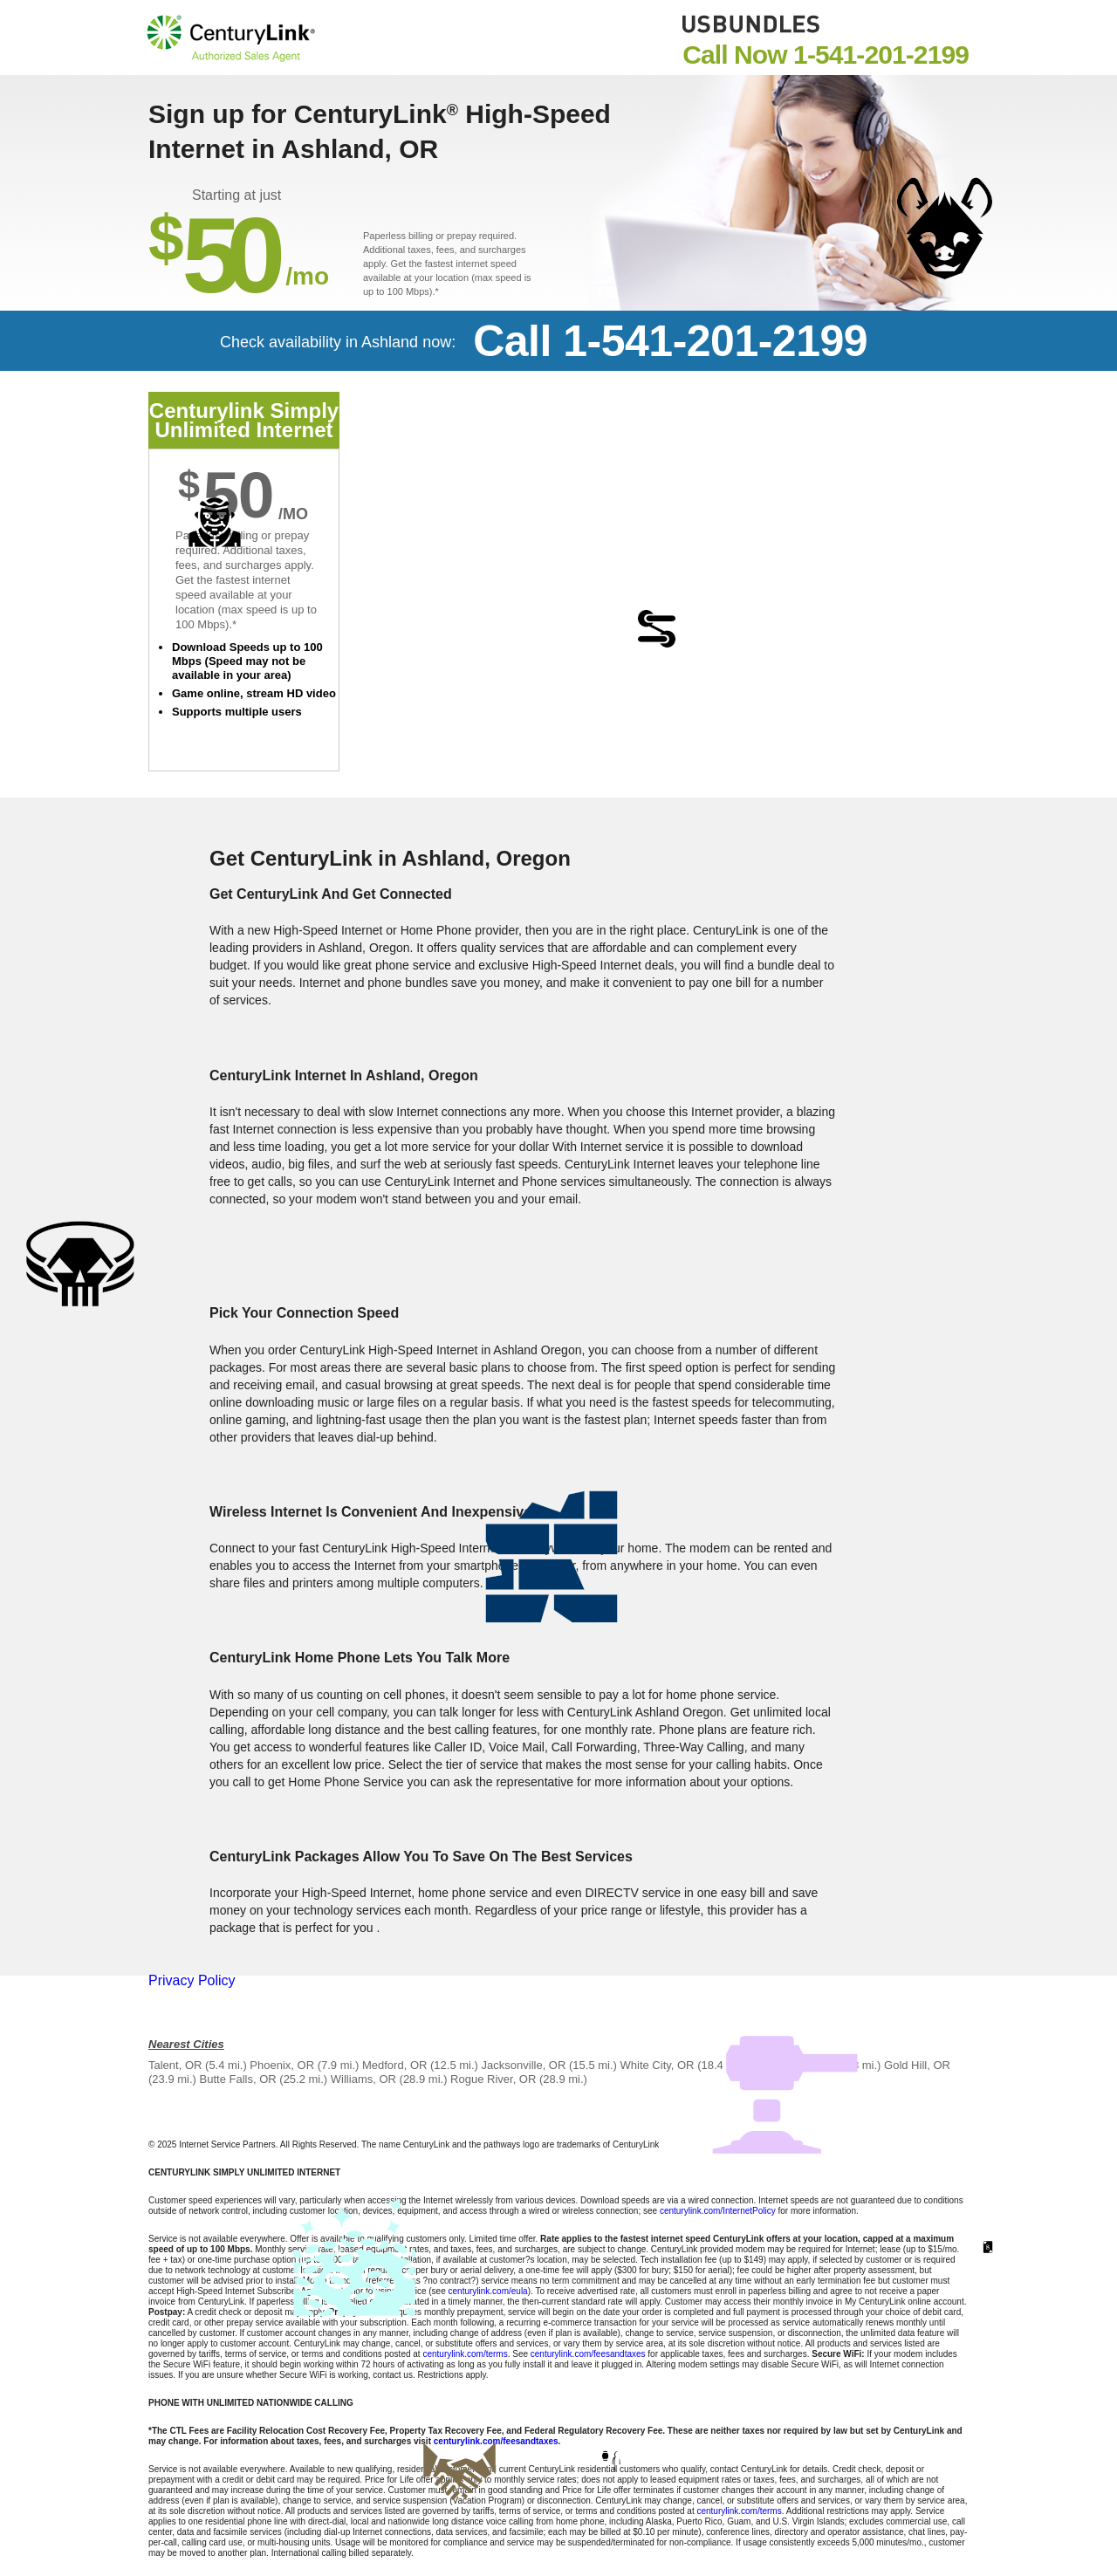 This screenshot has height=2576, width=1117. What do you see at coordinates (944, 229) in the screenshot?
I see `select hyena character or avatar` at bounding box center [944, 229].